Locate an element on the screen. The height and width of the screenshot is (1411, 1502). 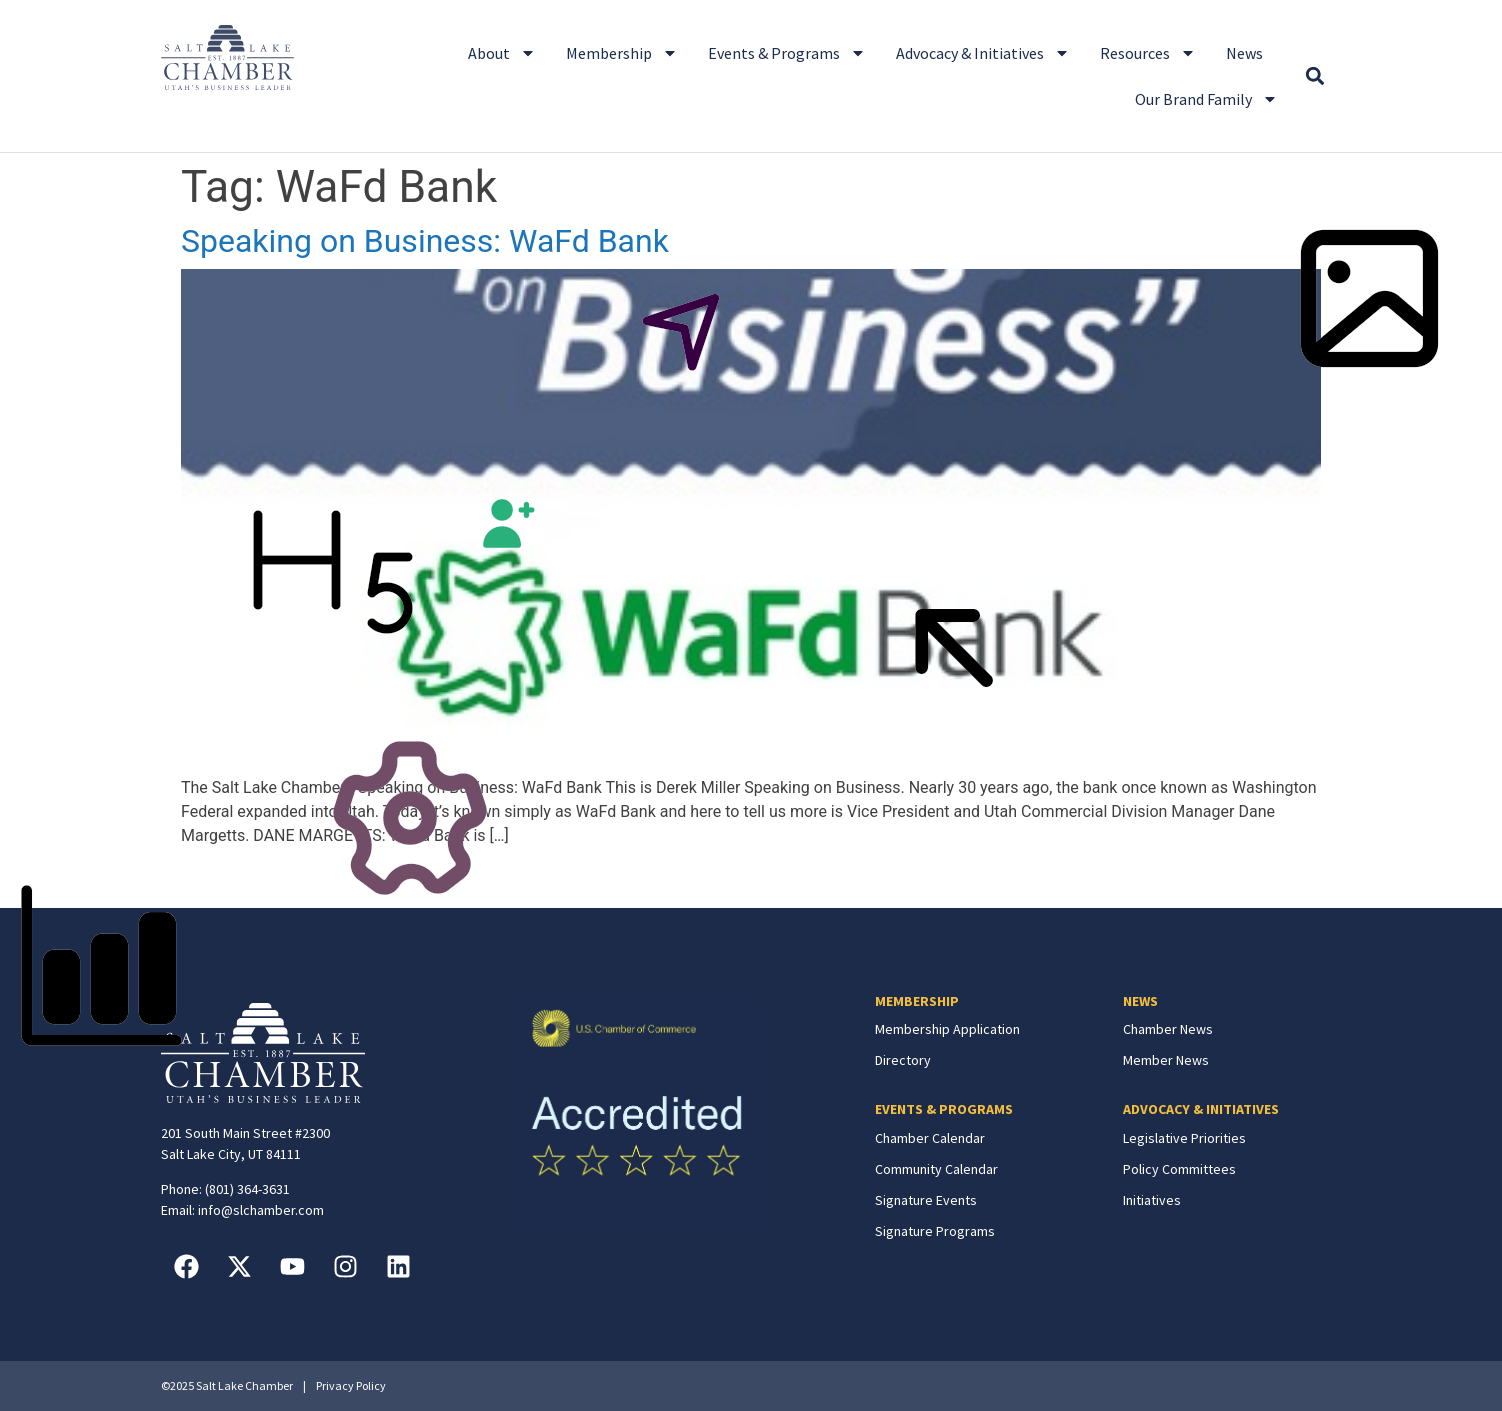
view analytics or statistics is located at coordinates (101, 965).